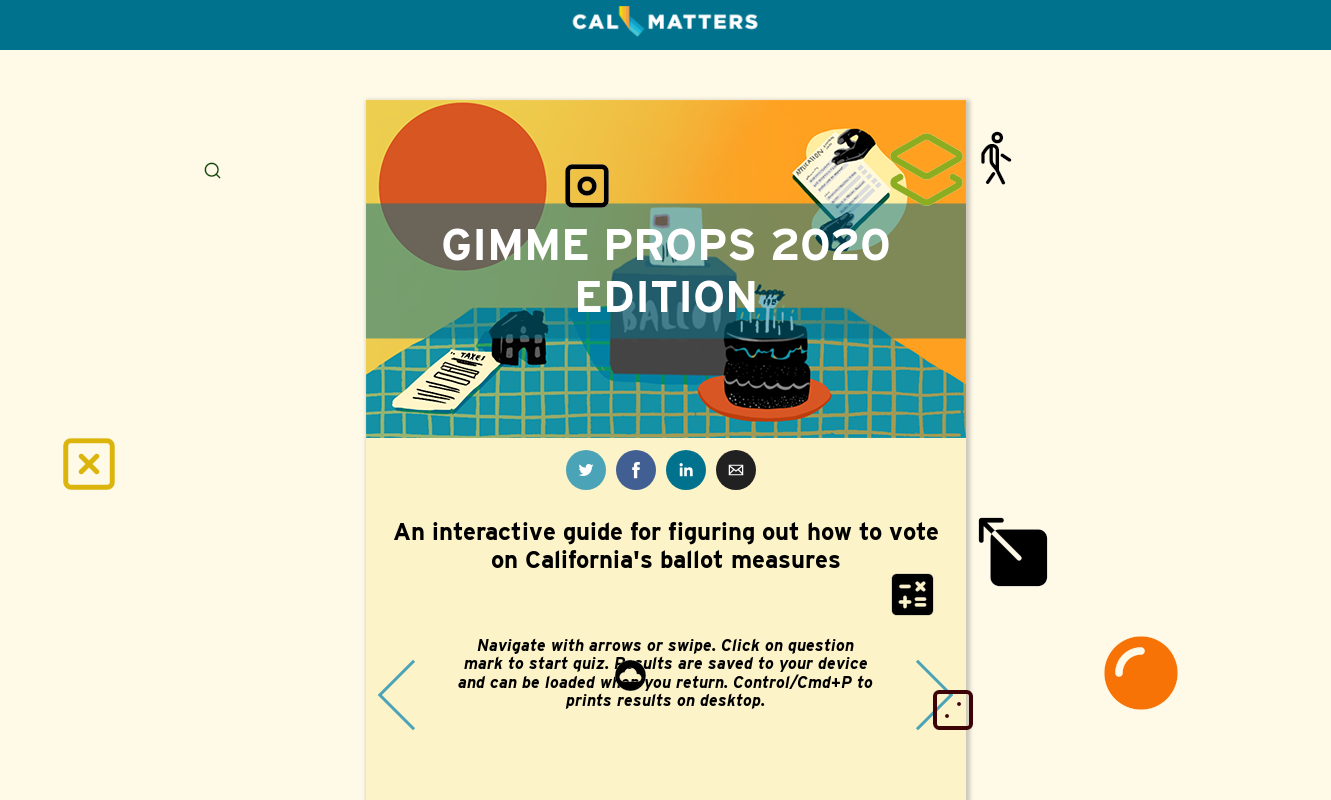 Image resolution: width=1331 pixels, height=800 pixels. Describe the element at coordinates (953, 710) in the screenshot. I see `roll for a random result` at that location.